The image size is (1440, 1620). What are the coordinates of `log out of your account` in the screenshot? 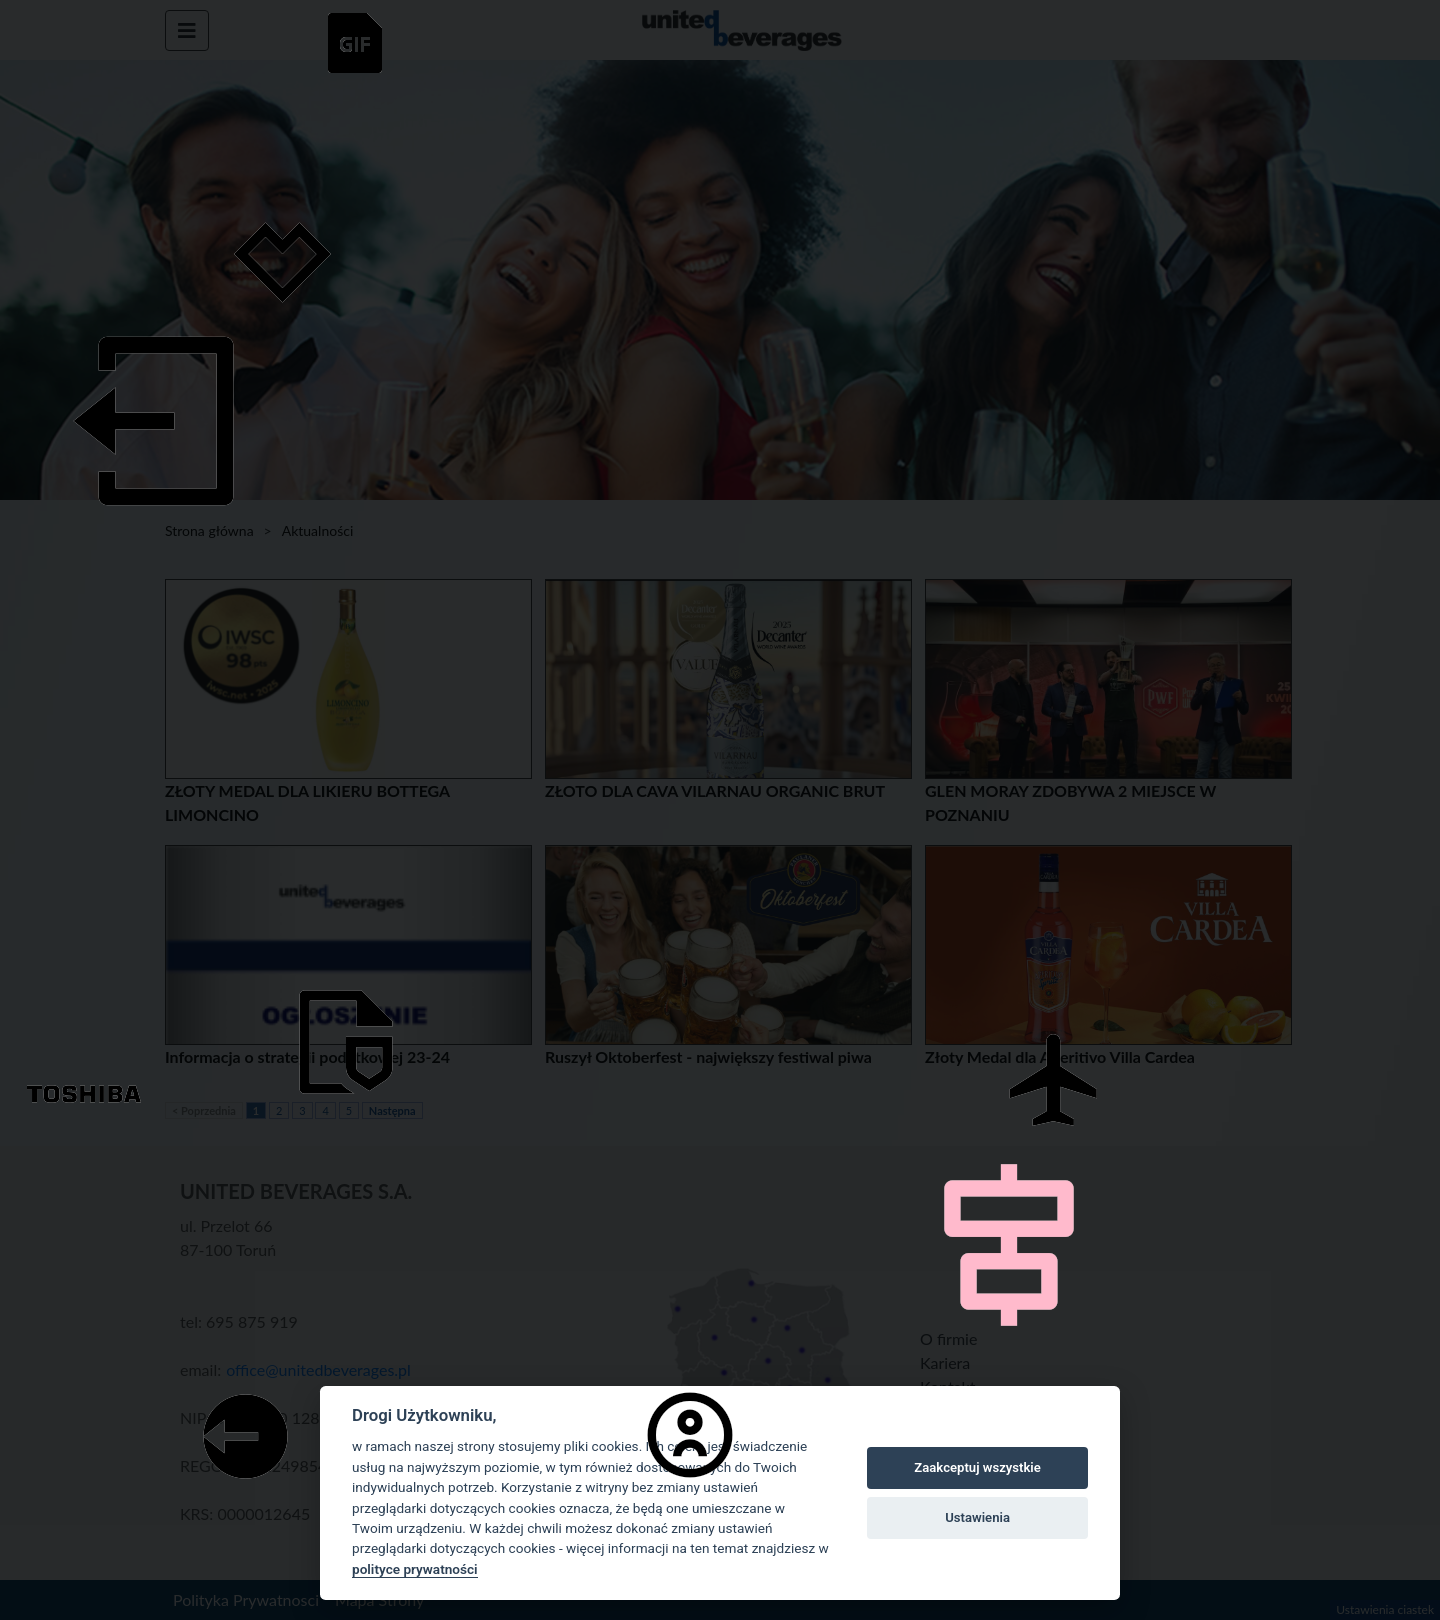 It's located at (245, 1436).